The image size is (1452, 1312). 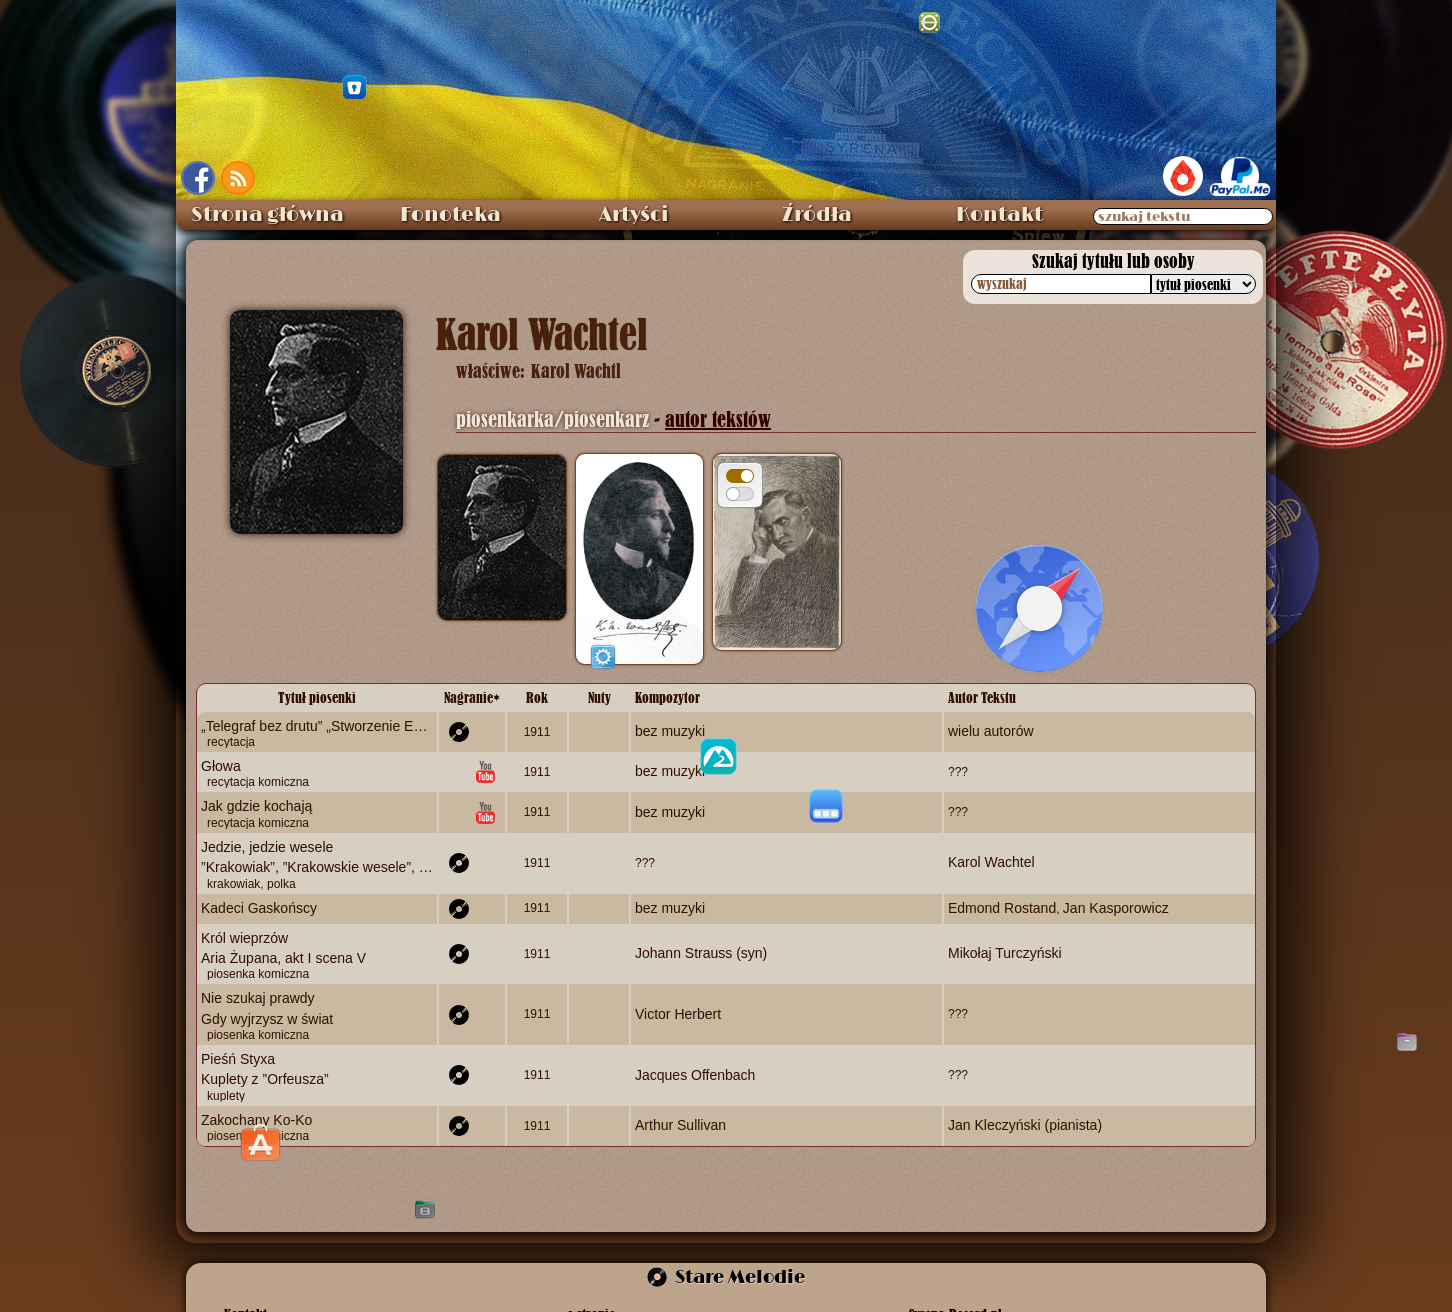 I want to click on open your videos folder, so click(x=425, y=1209).